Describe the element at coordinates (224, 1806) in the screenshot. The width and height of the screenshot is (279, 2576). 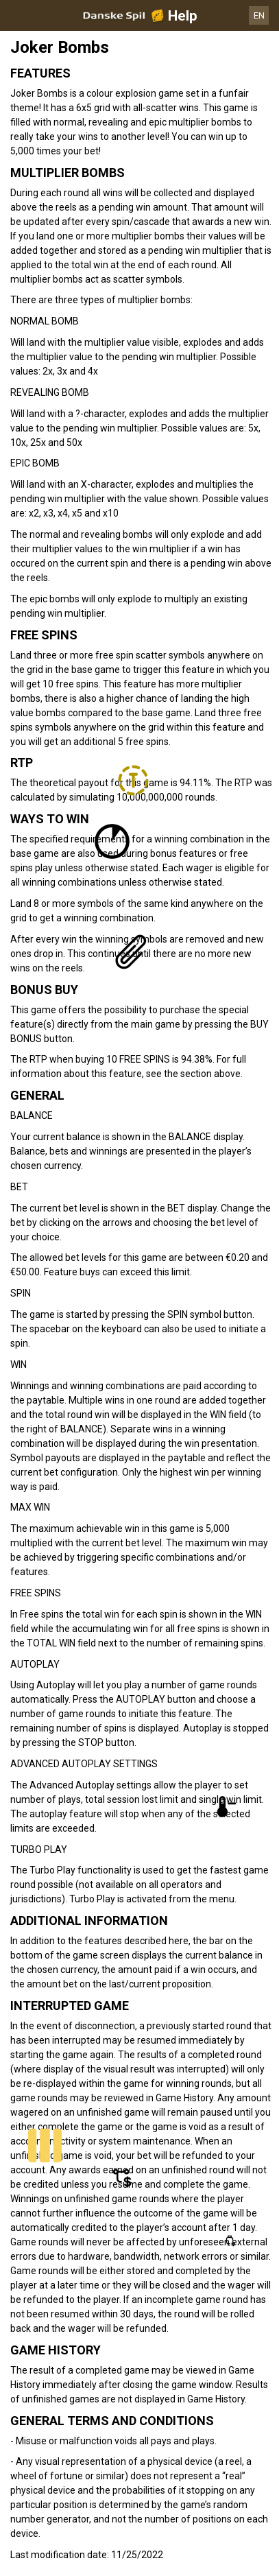
I see `decrease temperature setting` at that location.